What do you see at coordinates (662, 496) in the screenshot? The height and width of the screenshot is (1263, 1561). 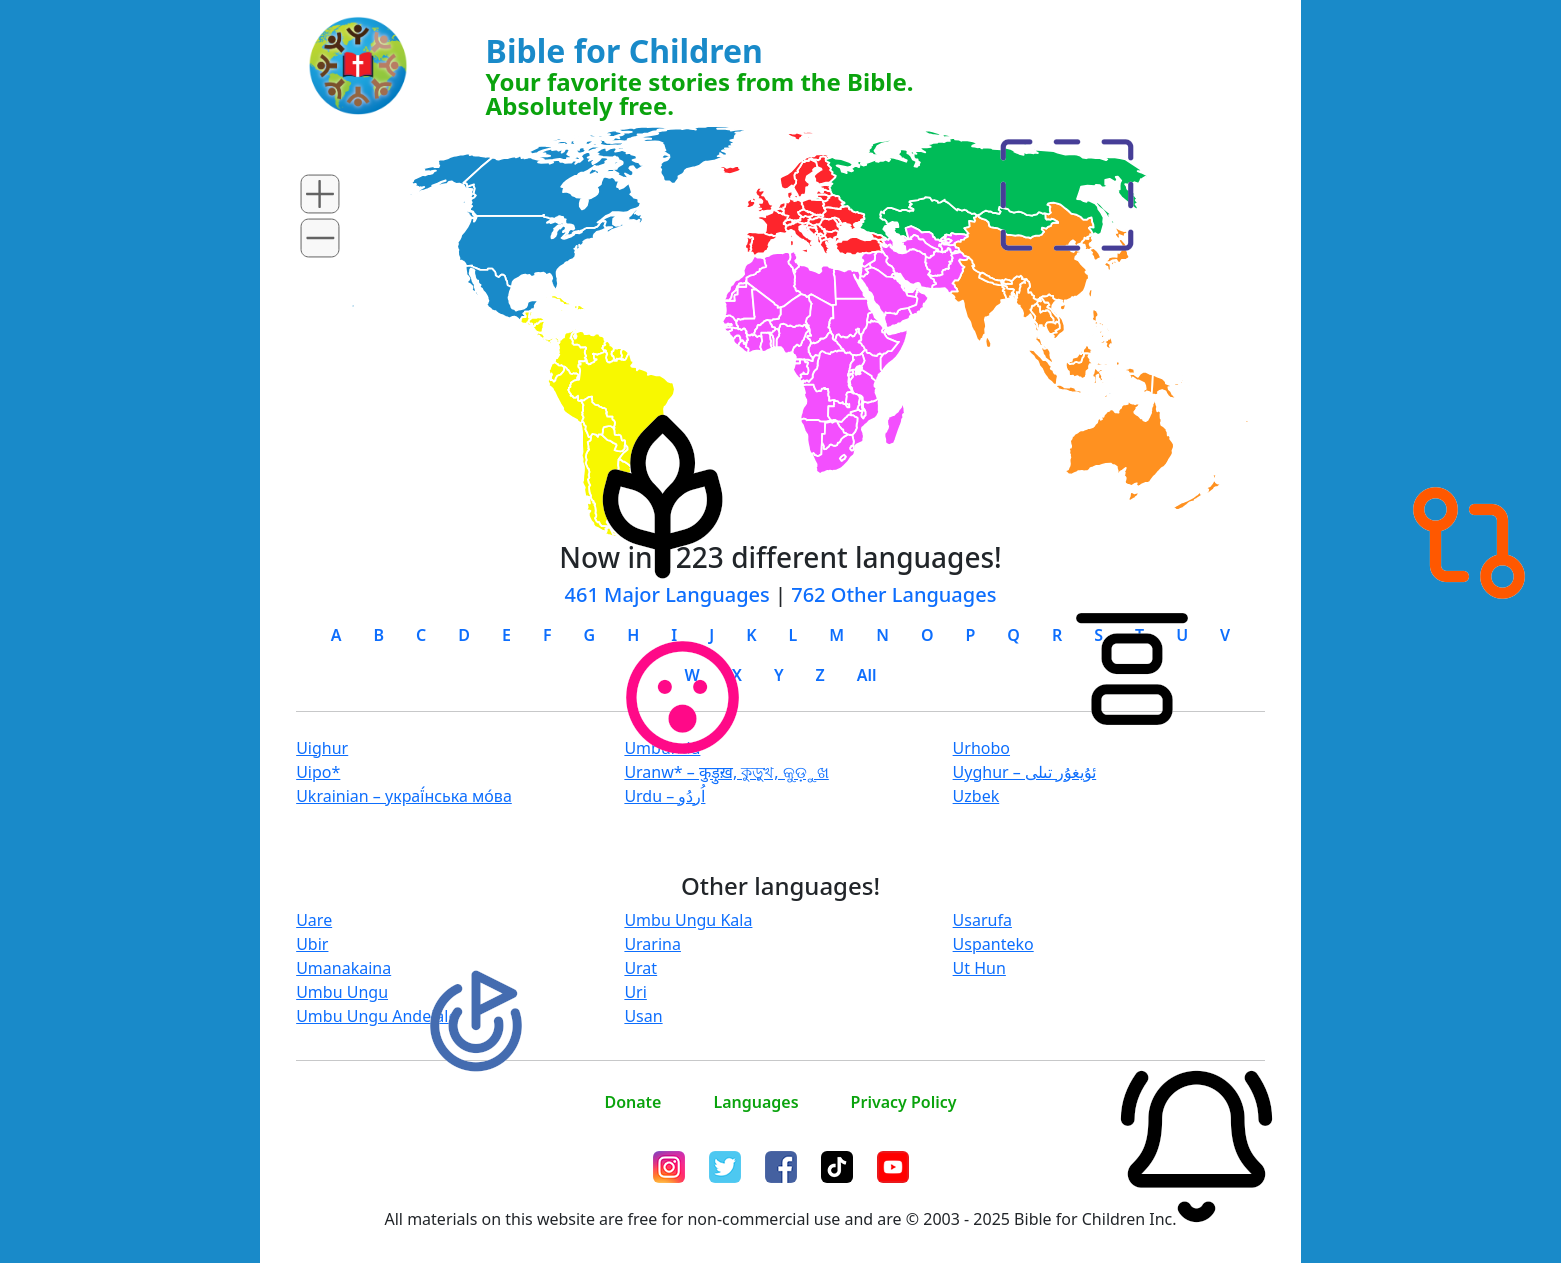 I see `indicates grain or wheat-based ingredients` at bounding box center [662, 496].